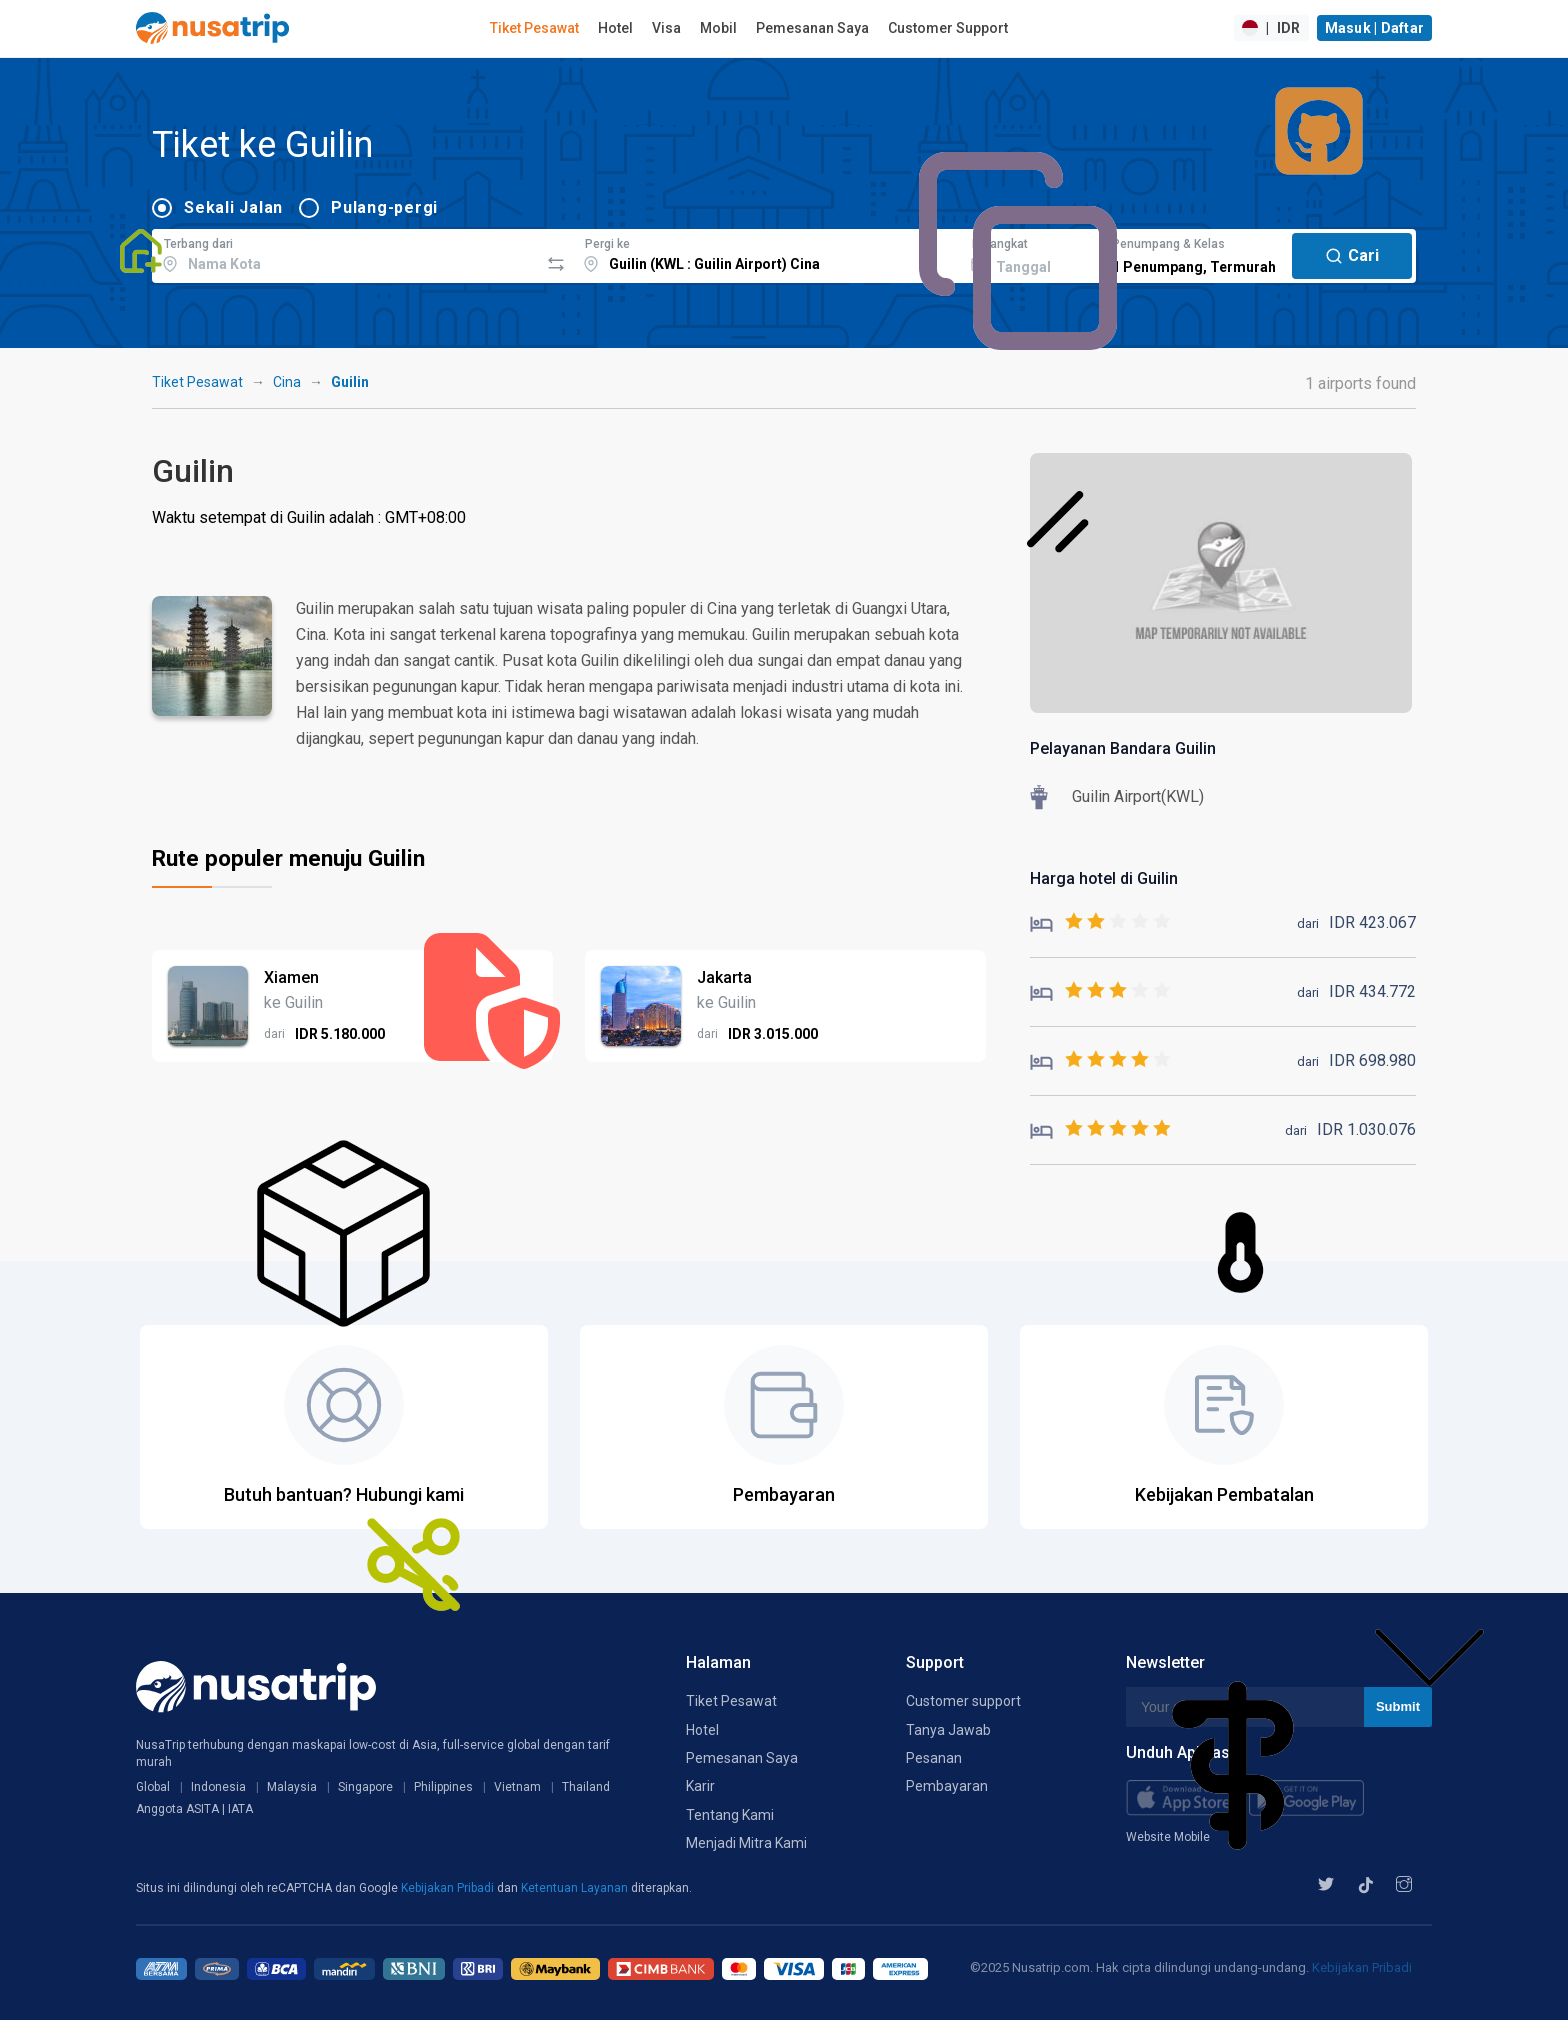  What do you see at coordinates (1059, 523) in the screenshot?
I see `indicates loading or processing status` at bounding box center [1059, 523].